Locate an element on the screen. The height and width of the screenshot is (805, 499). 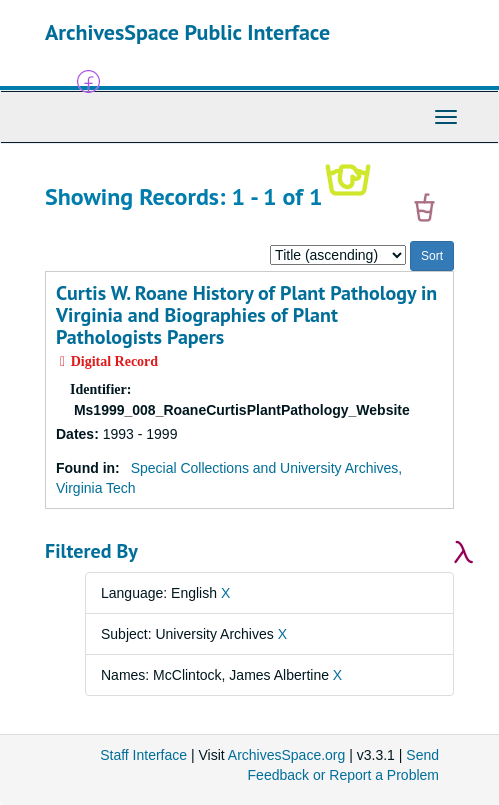
wash hands reminder or hygiene indicator is located at coordinates (348, 180).